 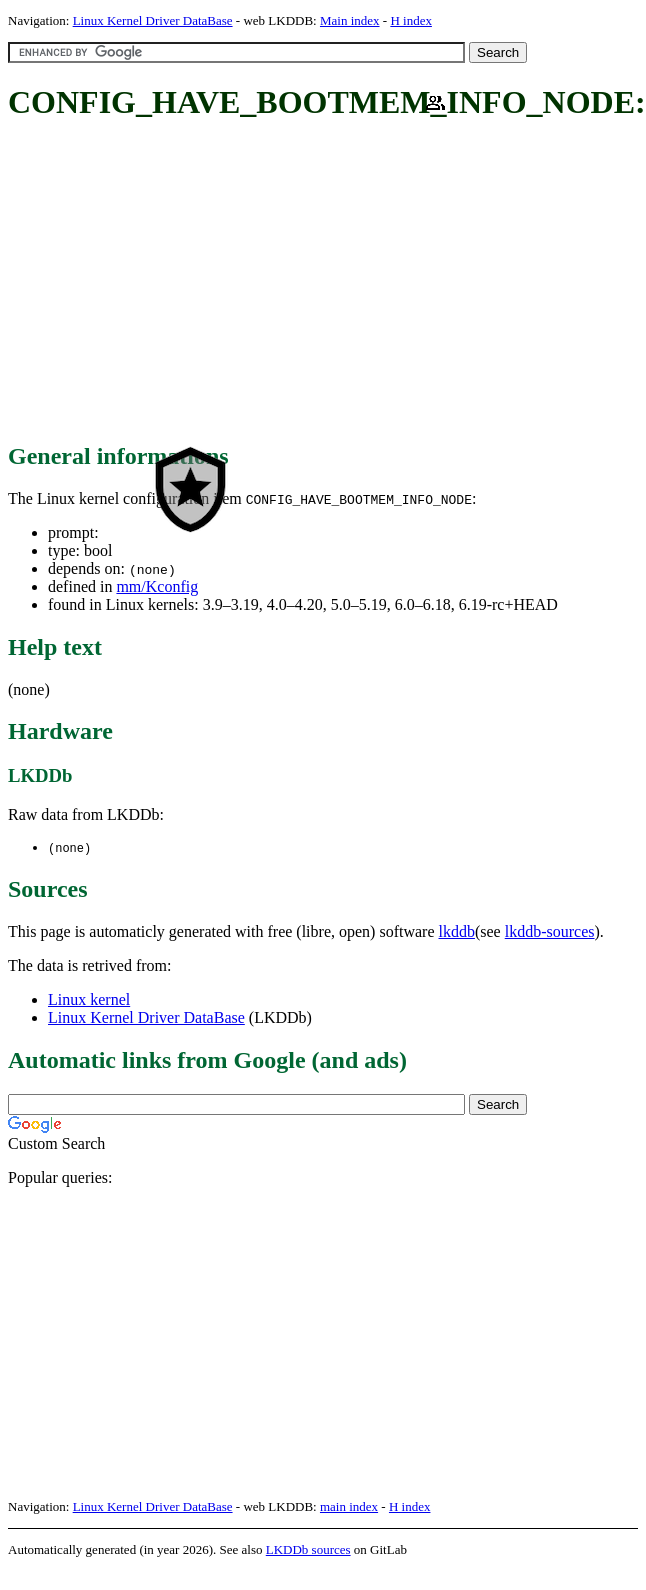 What do you see at coordinates (190, 489) in the screenshot?
I see `access local police or emergency services` at bounding box center [190, 489].